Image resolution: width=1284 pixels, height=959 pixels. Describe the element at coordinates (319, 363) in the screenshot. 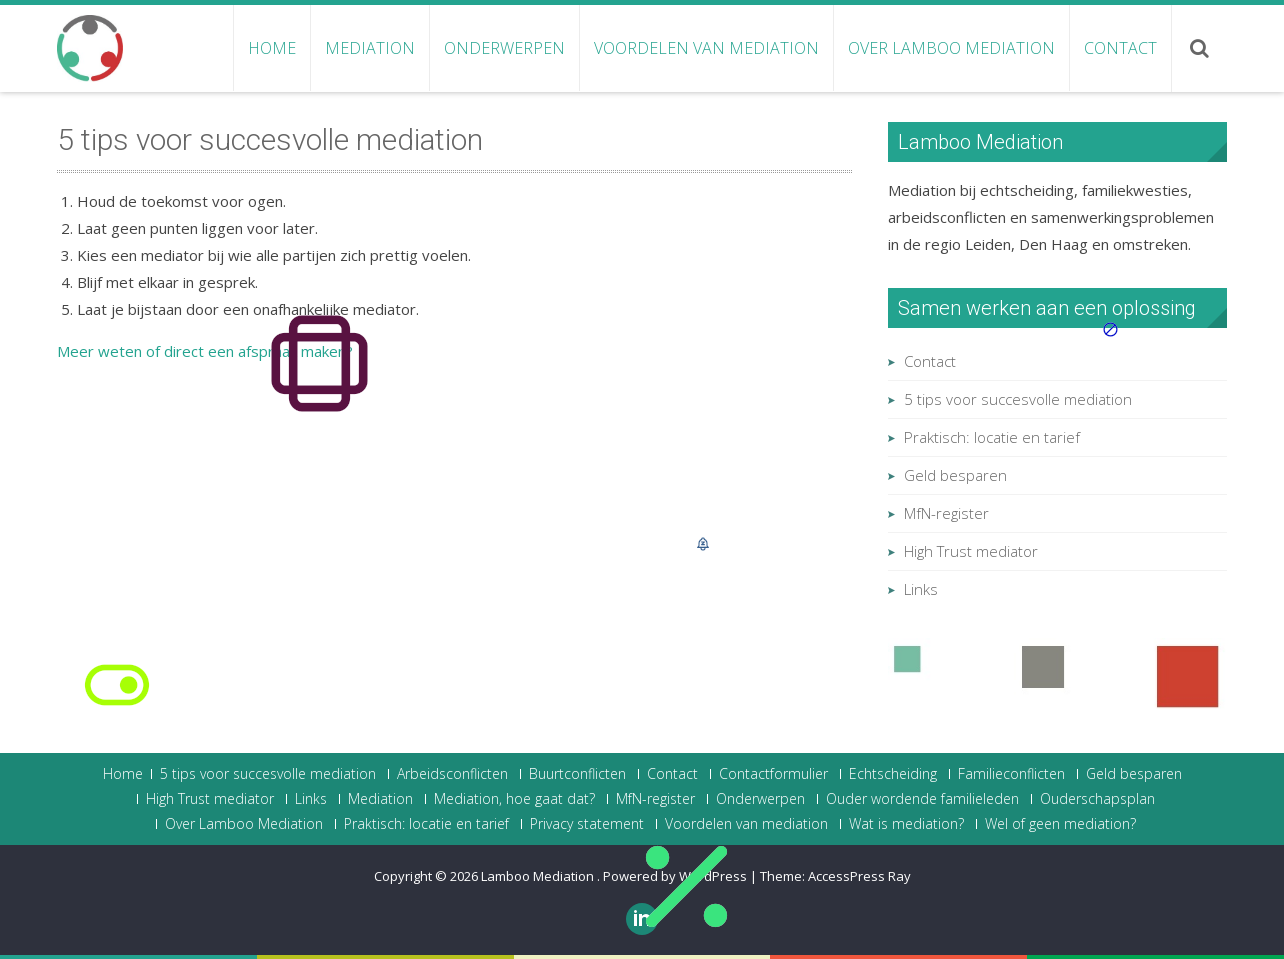

I see `adjust aspect ratio settings` at that location.